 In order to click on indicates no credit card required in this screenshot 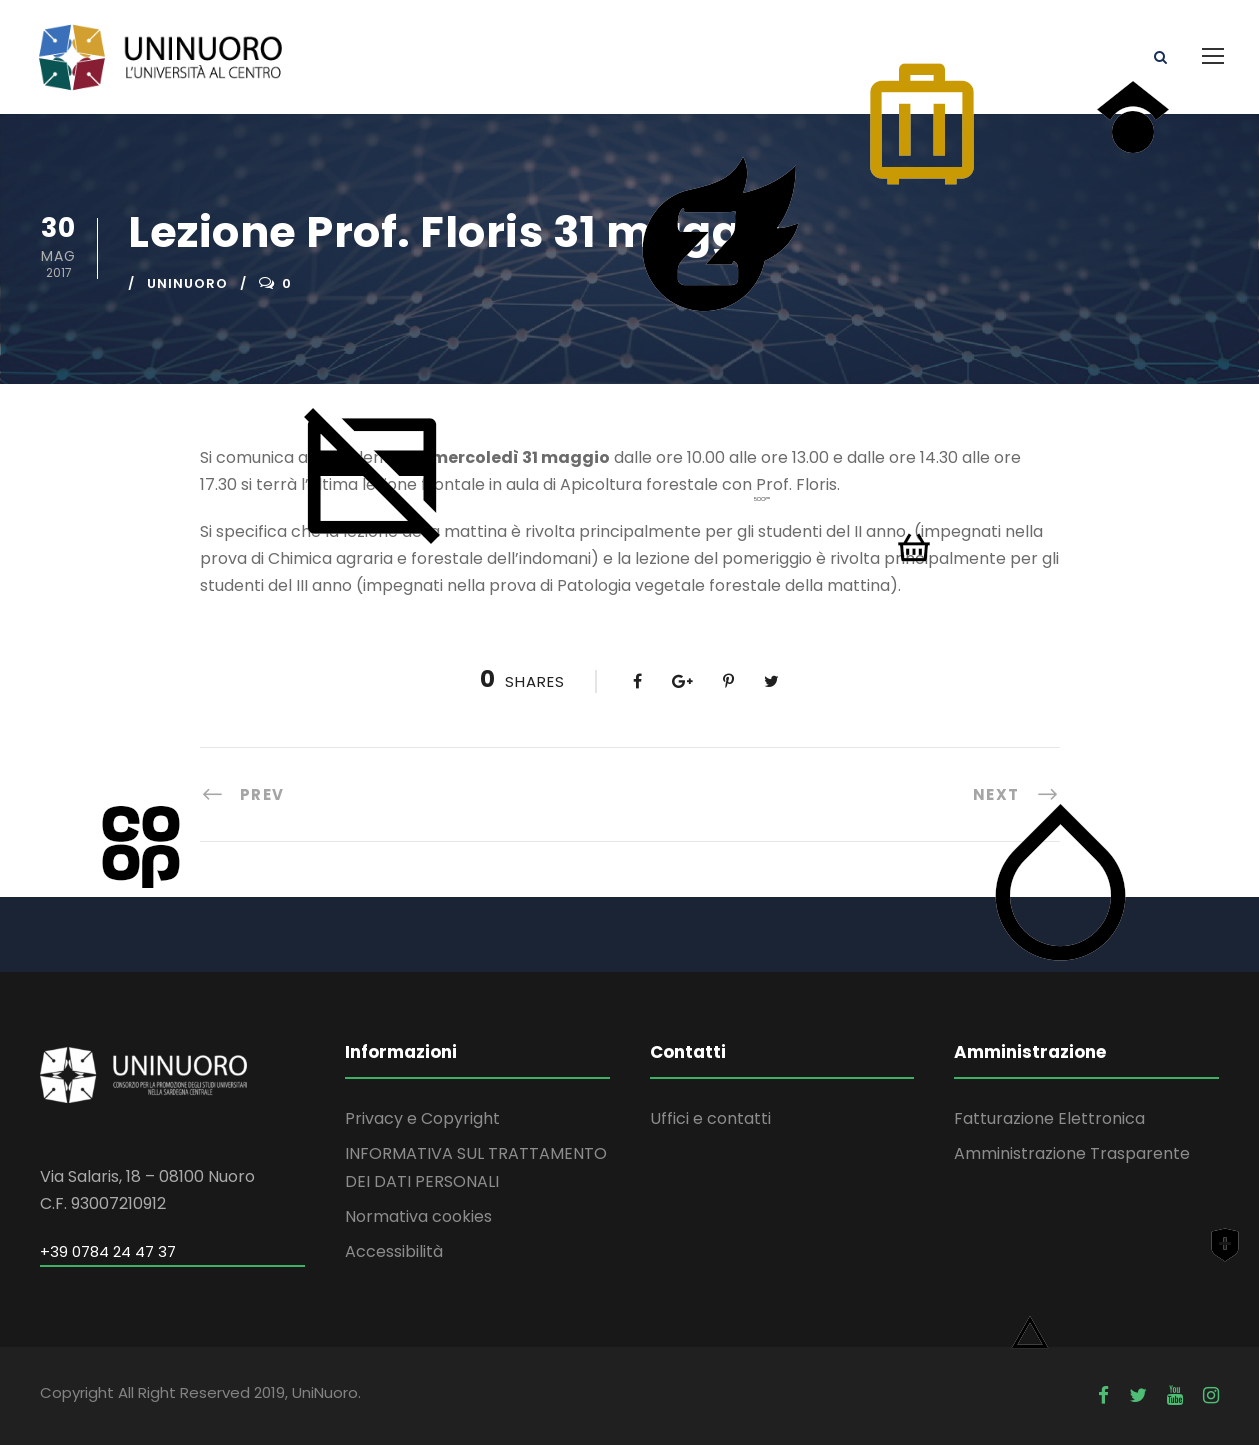, I will do `click(372, 476)`.